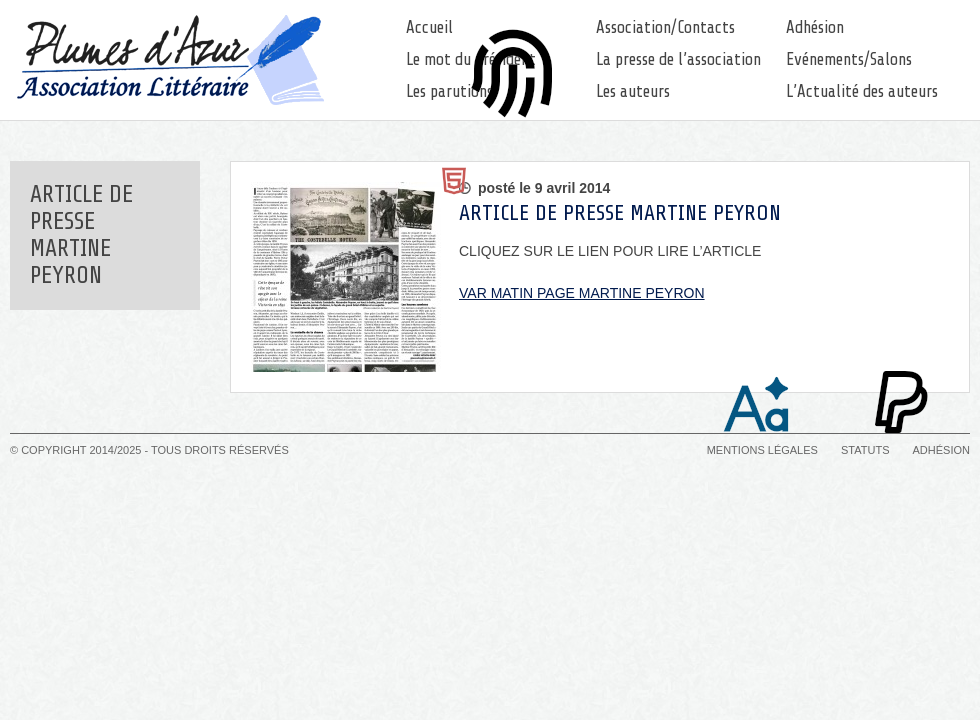 The height and width of the screenshot is (720, 980). What do you see at coordinates (756, 408) in the screenshot?
I see `adjust text size with AI assistance` at bounding box center [756, 408].